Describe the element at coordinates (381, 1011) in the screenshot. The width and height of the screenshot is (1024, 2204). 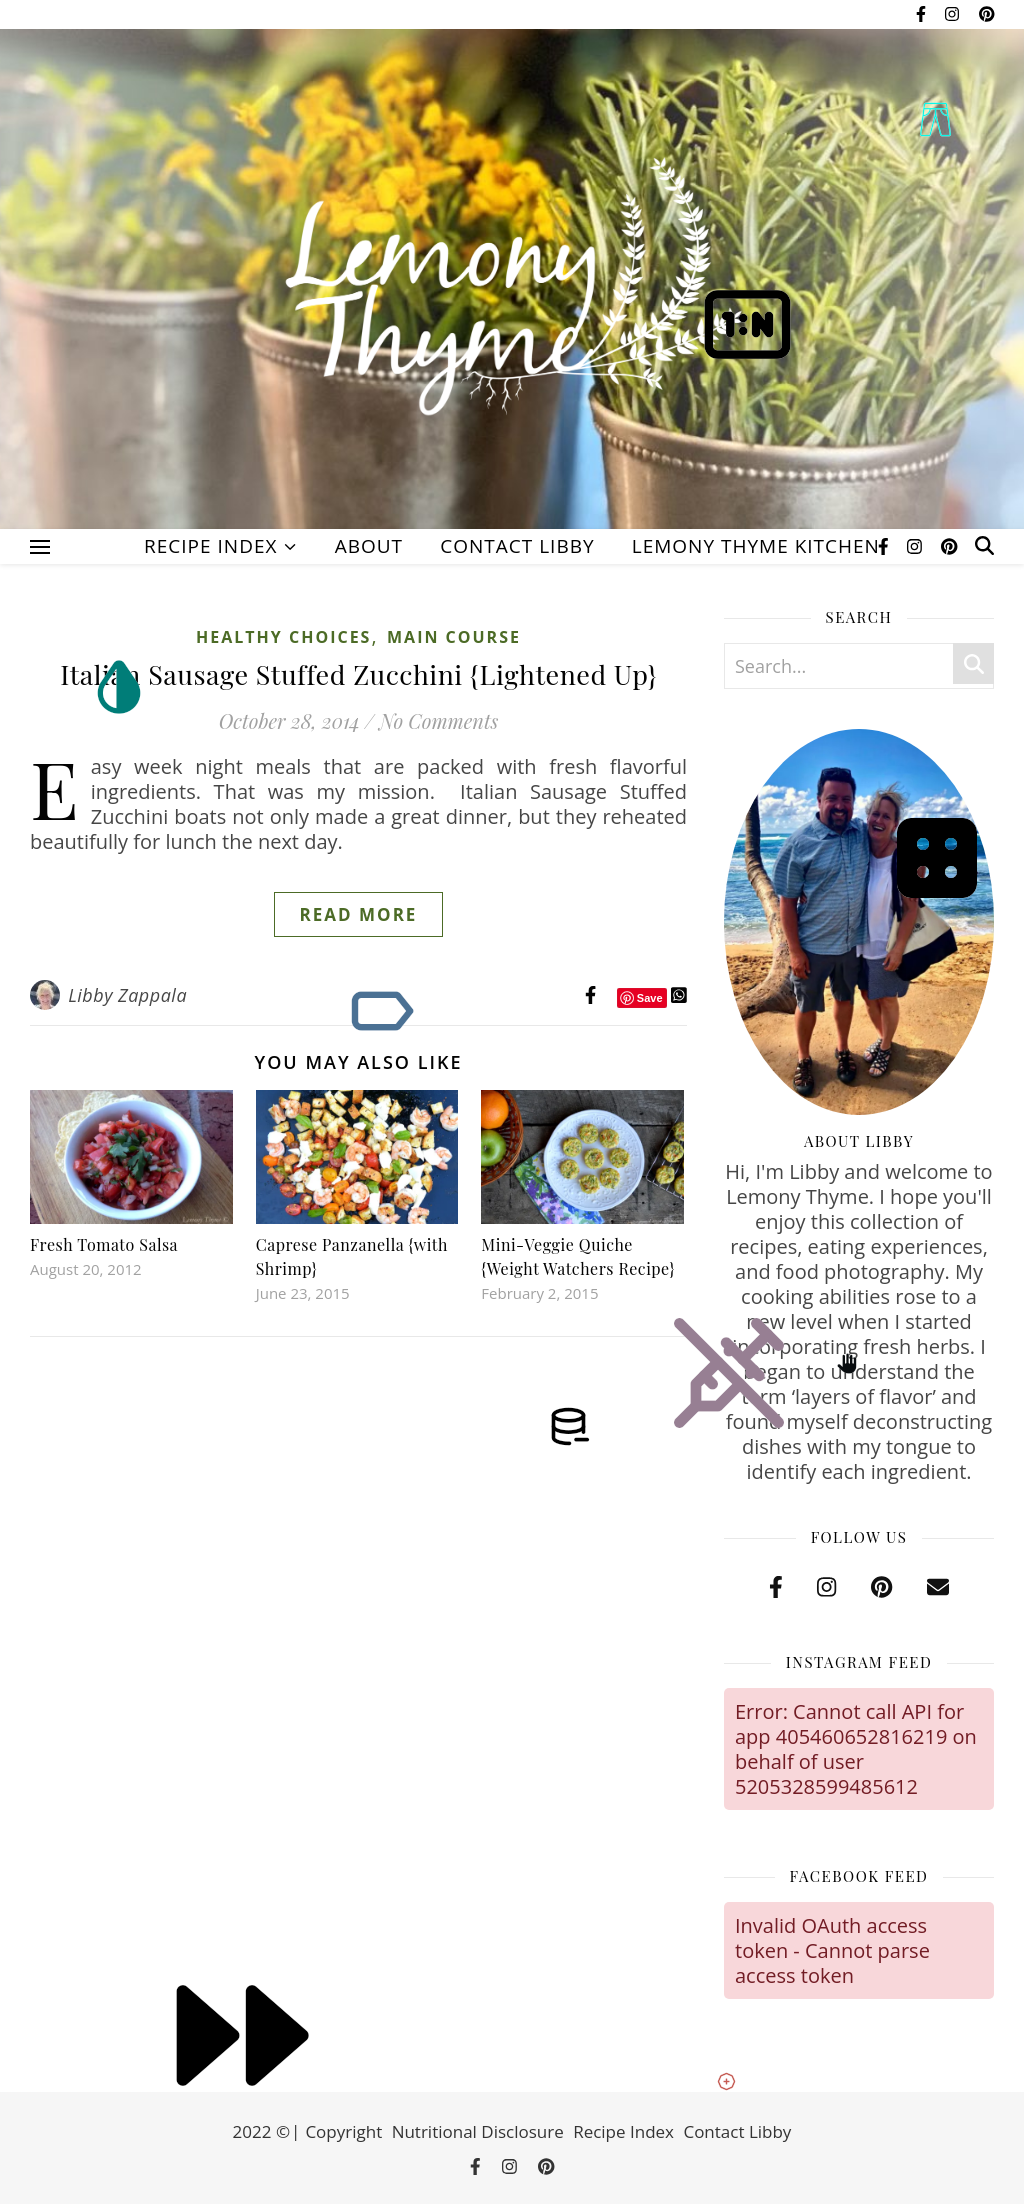
I see `add a label or tag to an item` at that location.